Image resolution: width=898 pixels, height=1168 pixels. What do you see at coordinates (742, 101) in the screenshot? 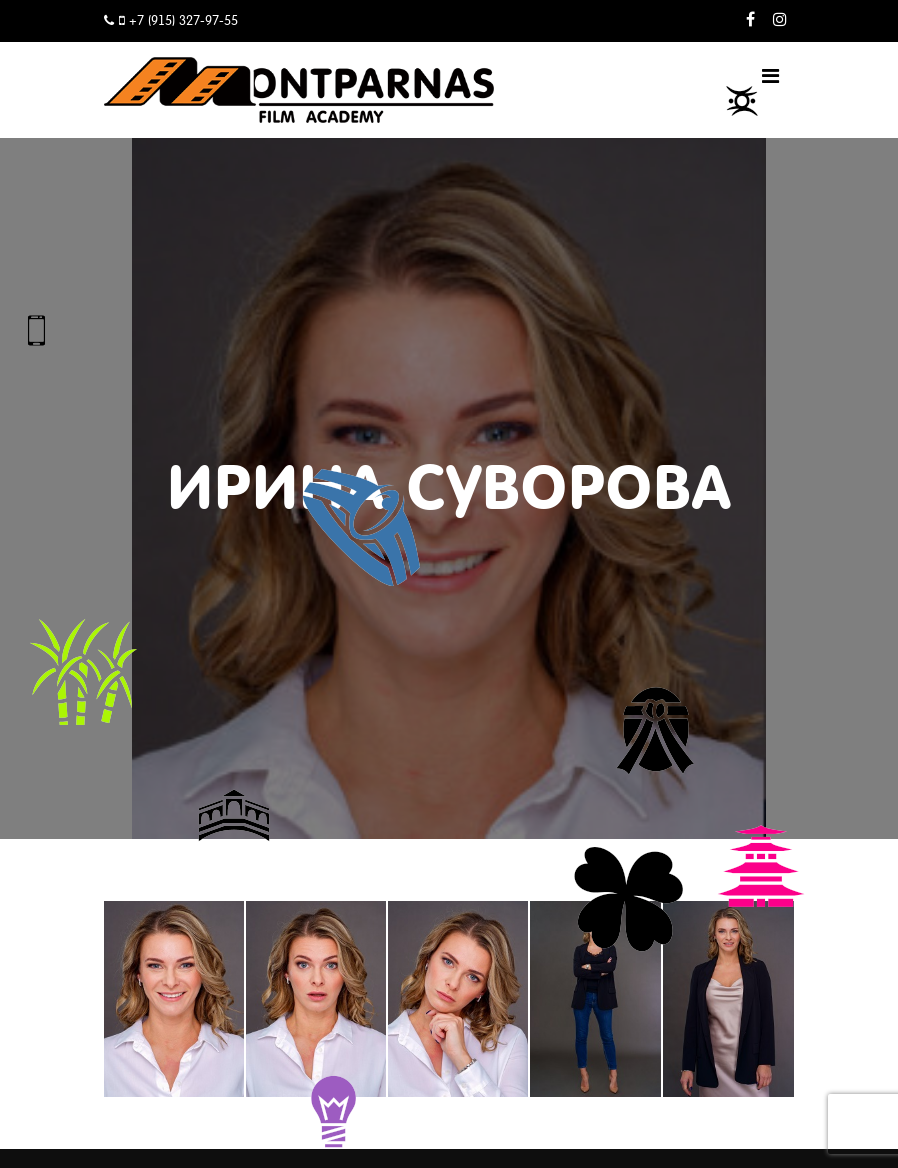
I see `abstract game icon or badge element` at bounding box center [742, 101].